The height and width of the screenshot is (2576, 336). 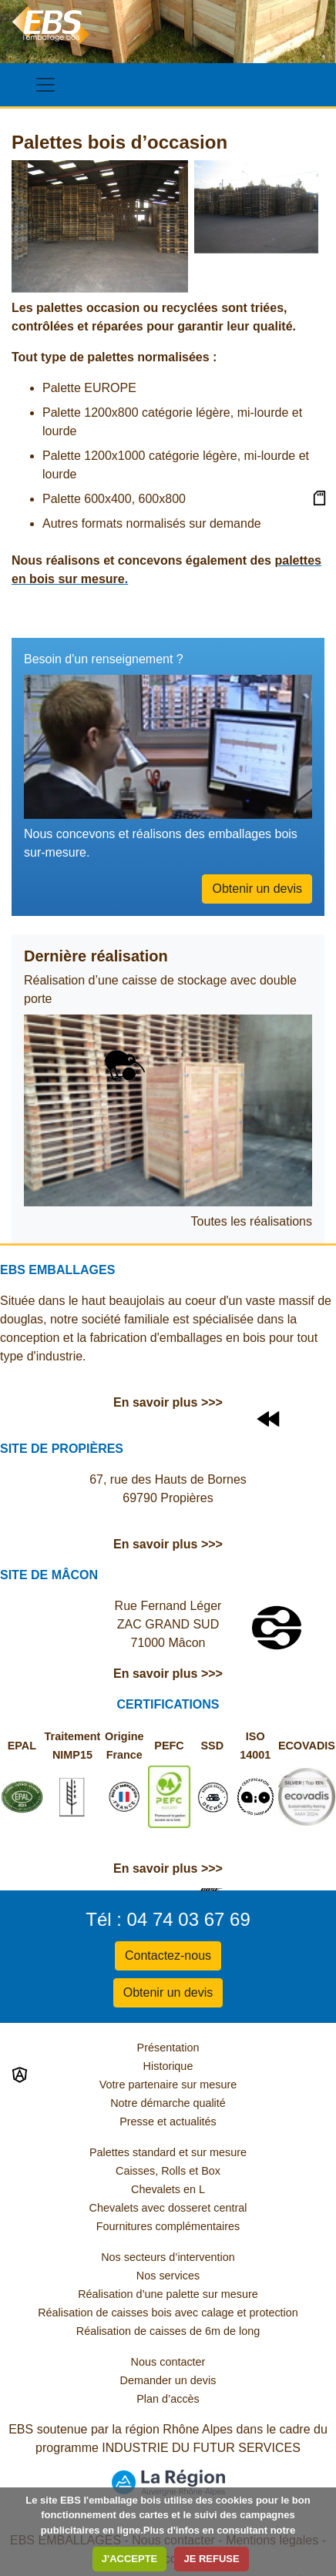 I want to click on visit the Bose website or store, so click(x=210, y=1890).